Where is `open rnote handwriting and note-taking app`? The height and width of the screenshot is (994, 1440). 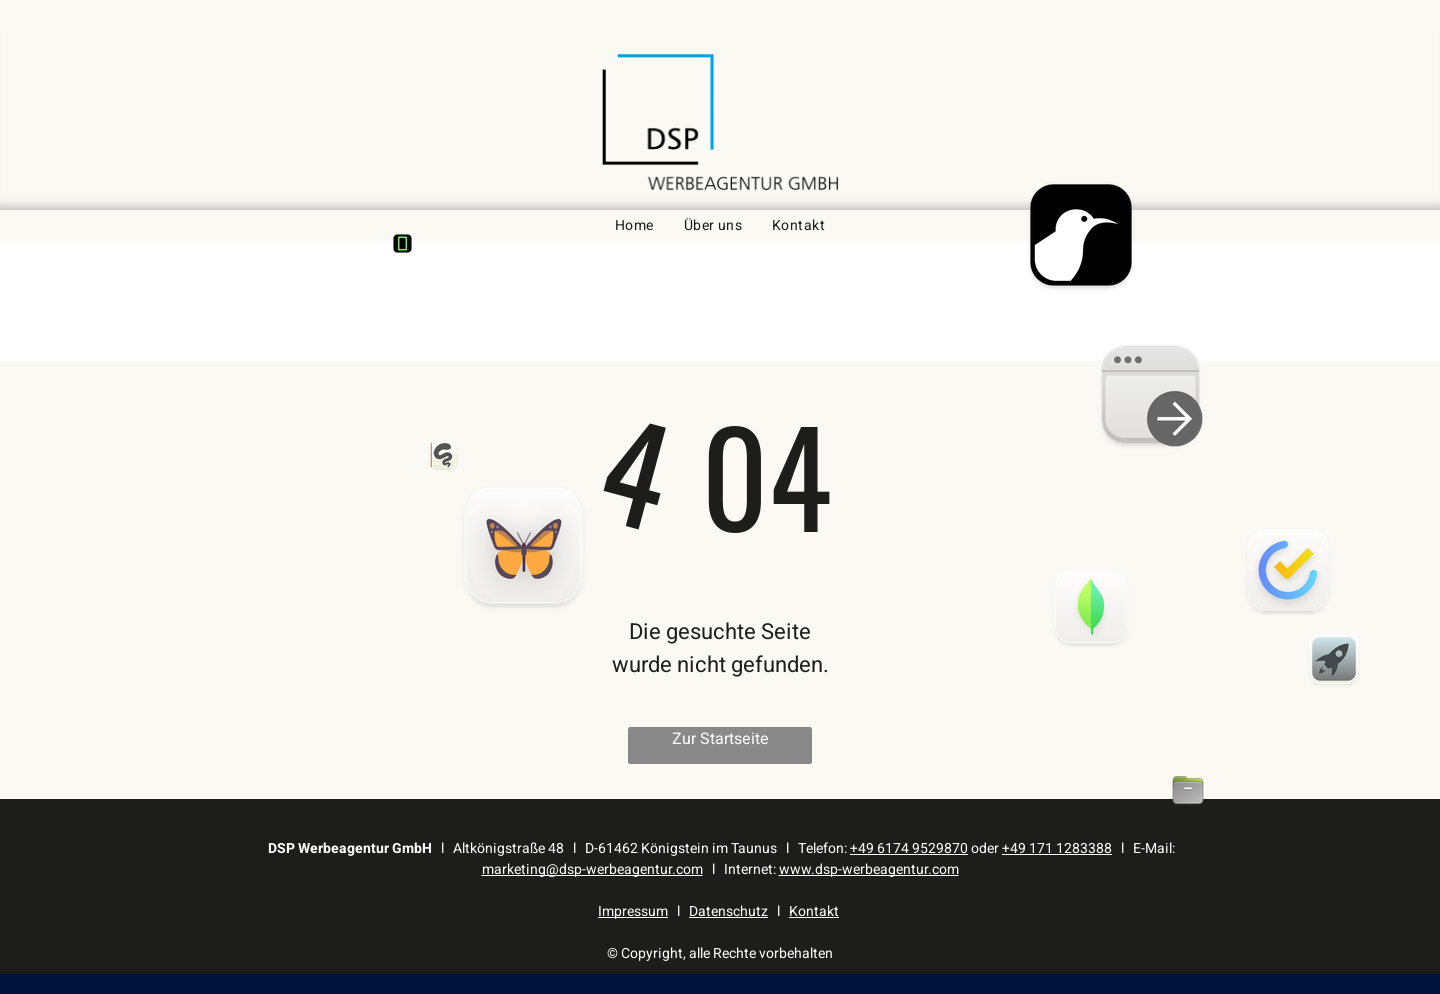
open rnote handwriting and note-taking app is located at coordinates (443, 455).